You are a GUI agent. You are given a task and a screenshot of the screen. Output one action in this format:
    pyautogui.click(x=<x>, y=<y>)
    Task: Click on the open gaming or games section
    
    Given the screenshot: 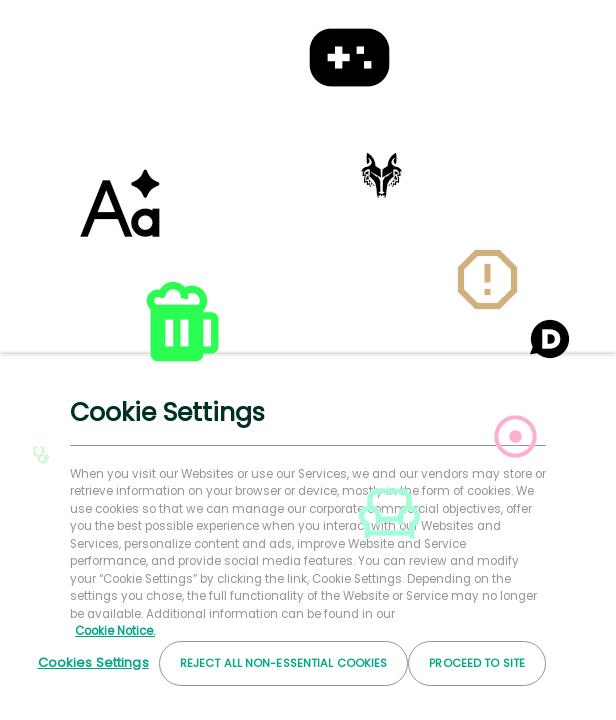 What is the action you would take?
    pyautogui.click(x=349, y=57)
    